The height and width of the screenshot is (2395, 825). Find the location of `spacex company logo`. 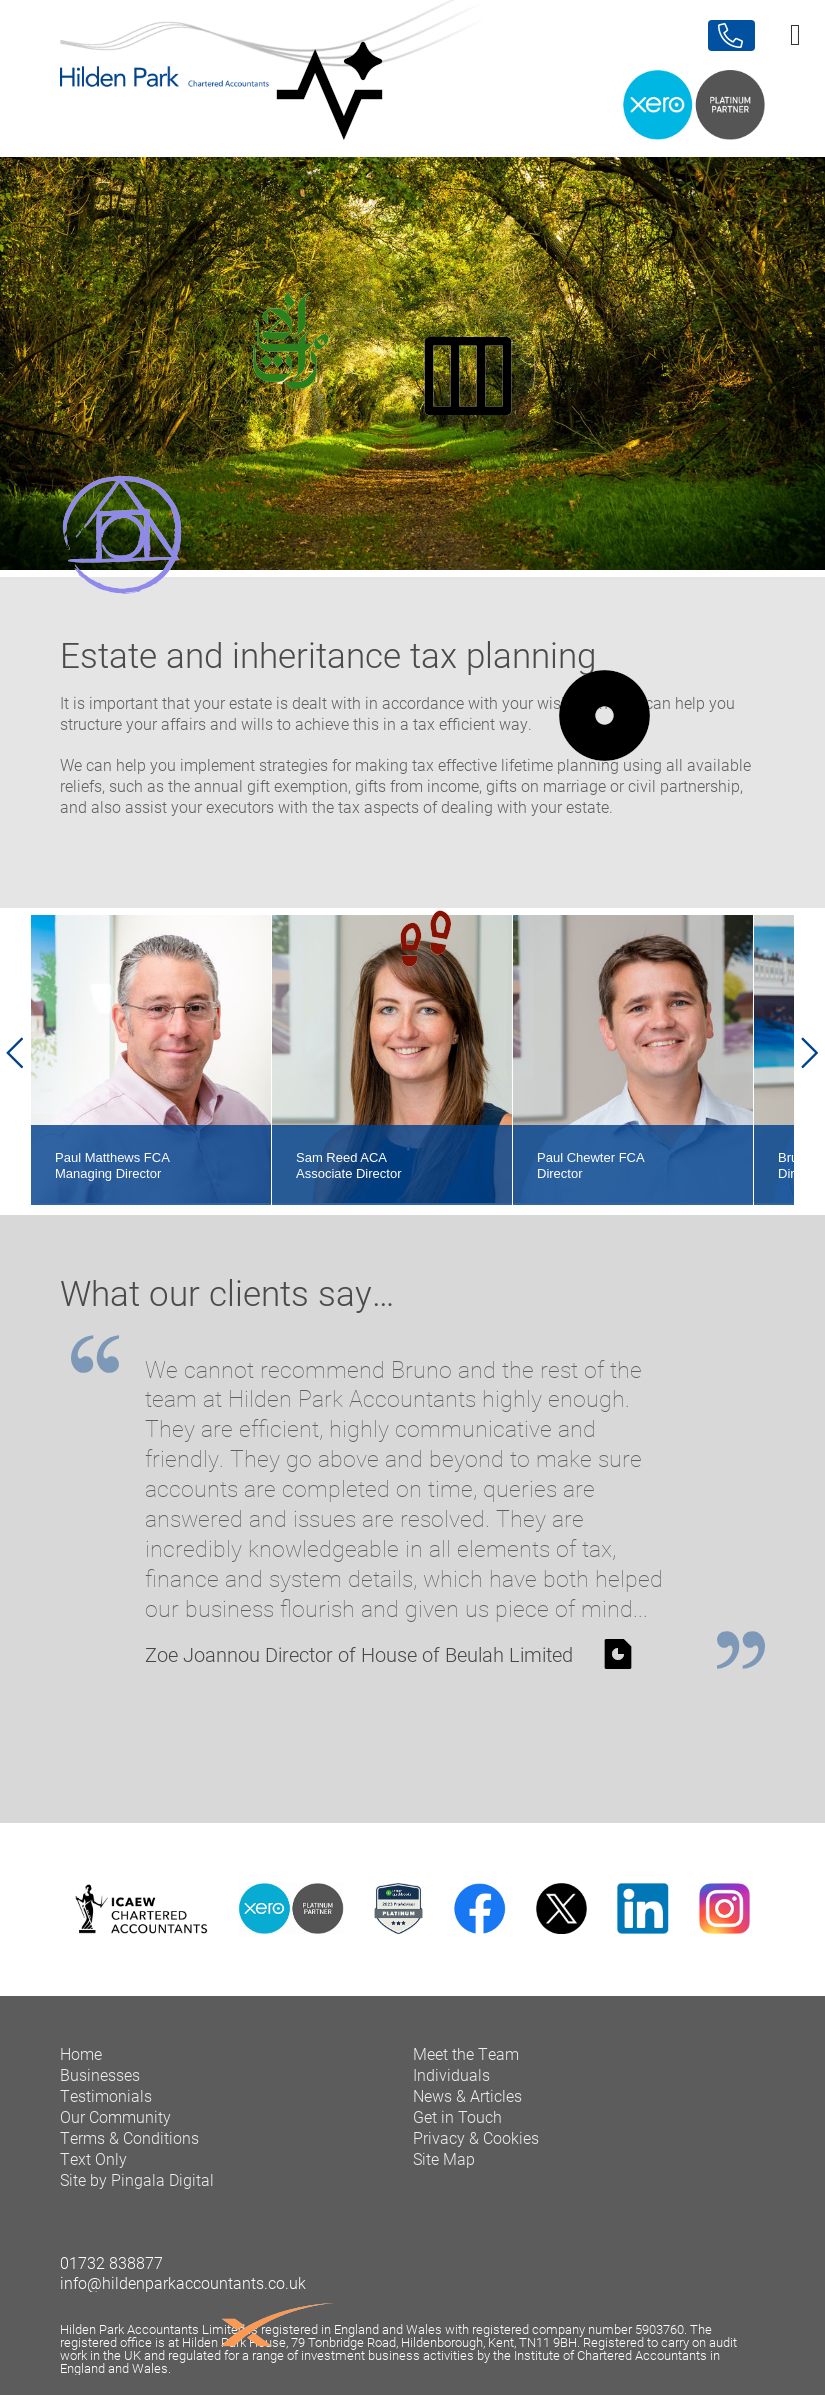

spacex company logo is located at coordinates (277, 2324).